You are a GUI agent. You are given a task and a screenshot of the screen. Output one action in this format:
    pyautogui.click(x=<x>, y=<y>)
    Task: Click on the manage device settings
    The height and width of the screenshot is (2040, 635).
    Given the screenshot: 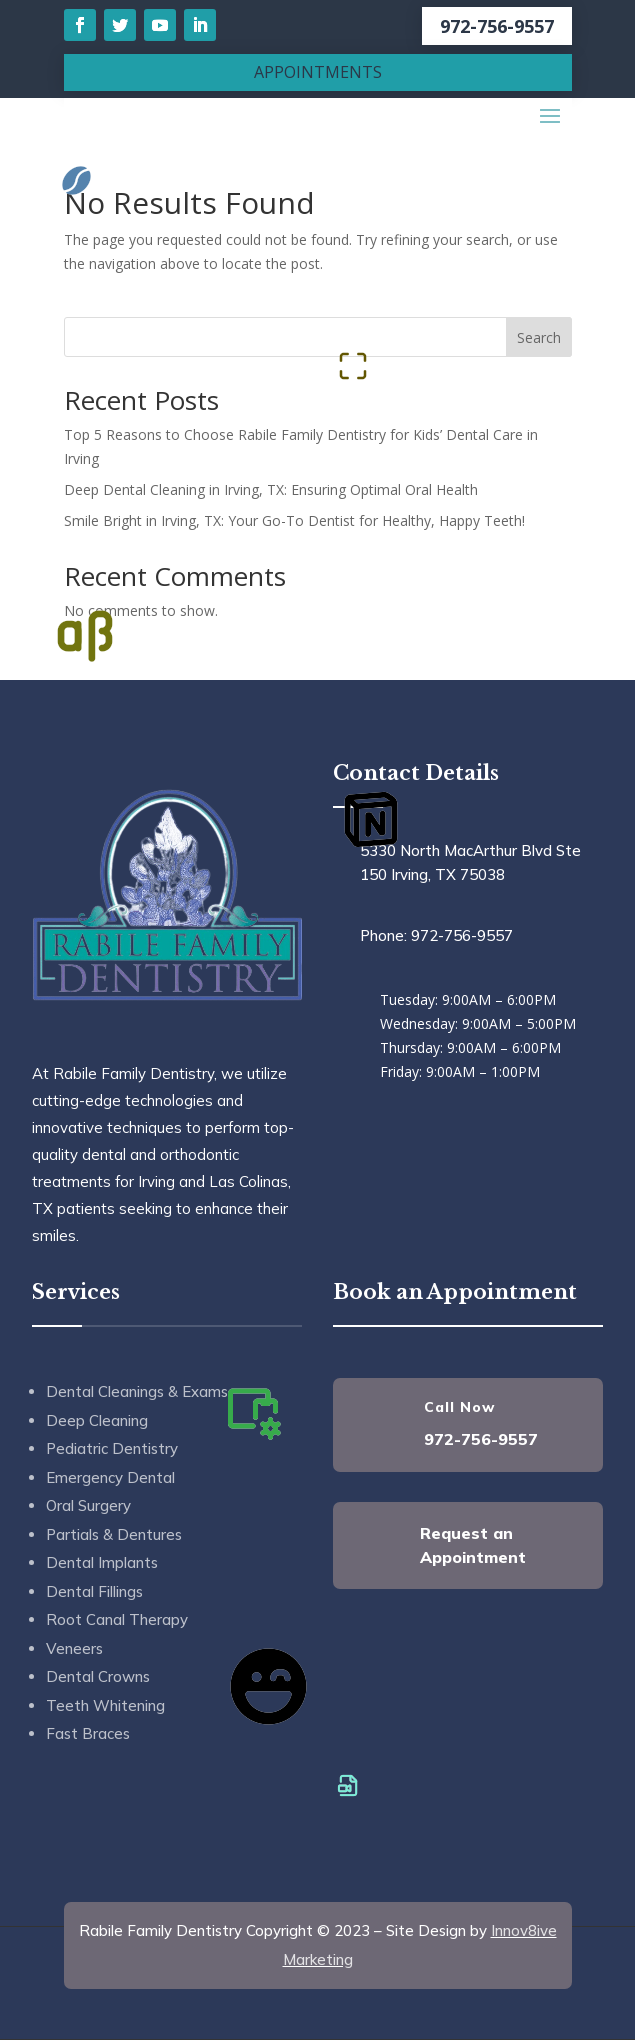 What is the action you would take?
    pyautogui.click(x=253, y=1411)
    